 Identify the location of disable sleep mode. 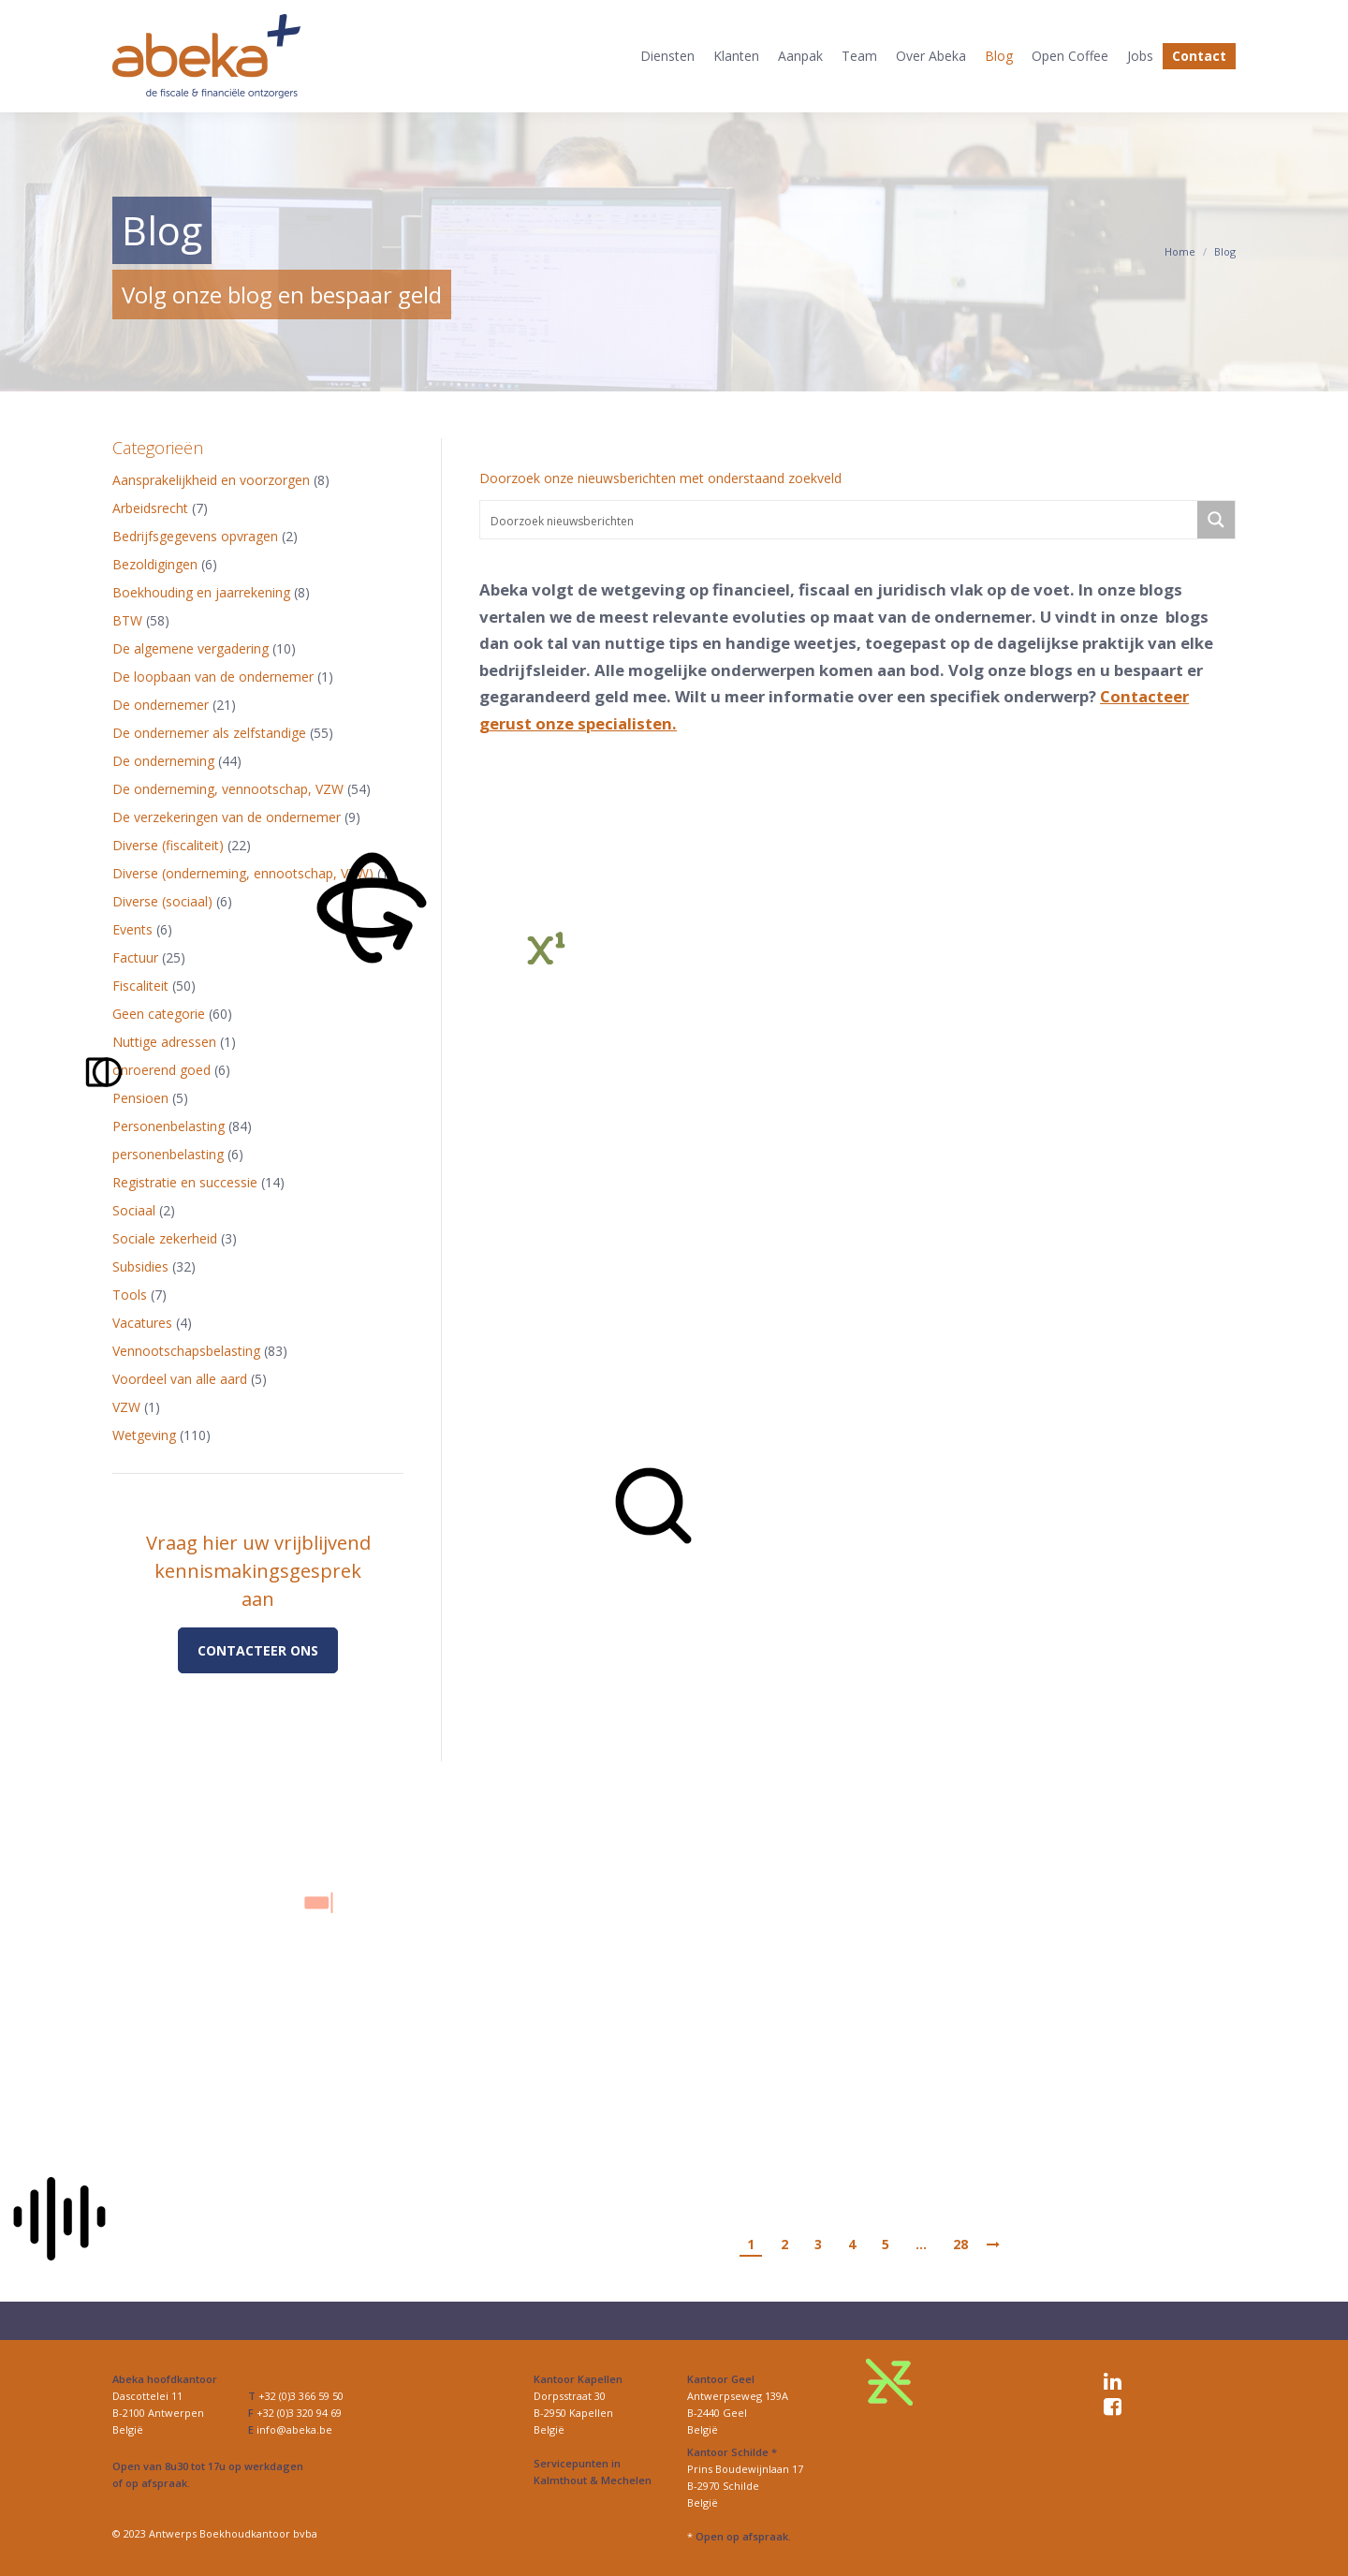
(889, 2382).